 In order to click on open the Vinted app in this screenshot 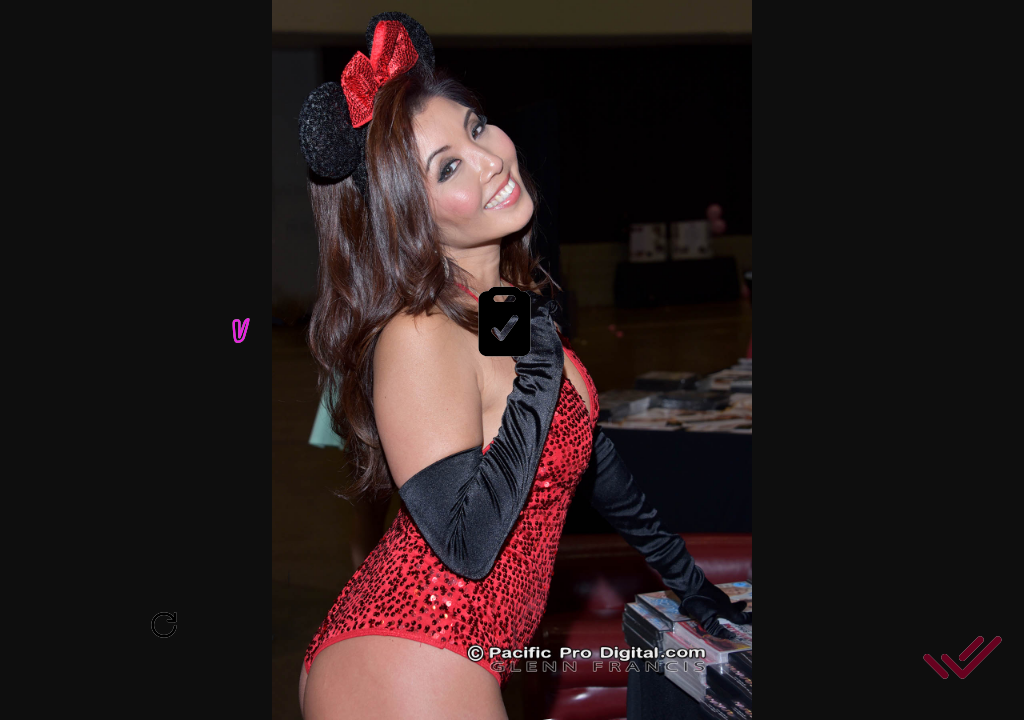, I will do `click(240, 330)`.